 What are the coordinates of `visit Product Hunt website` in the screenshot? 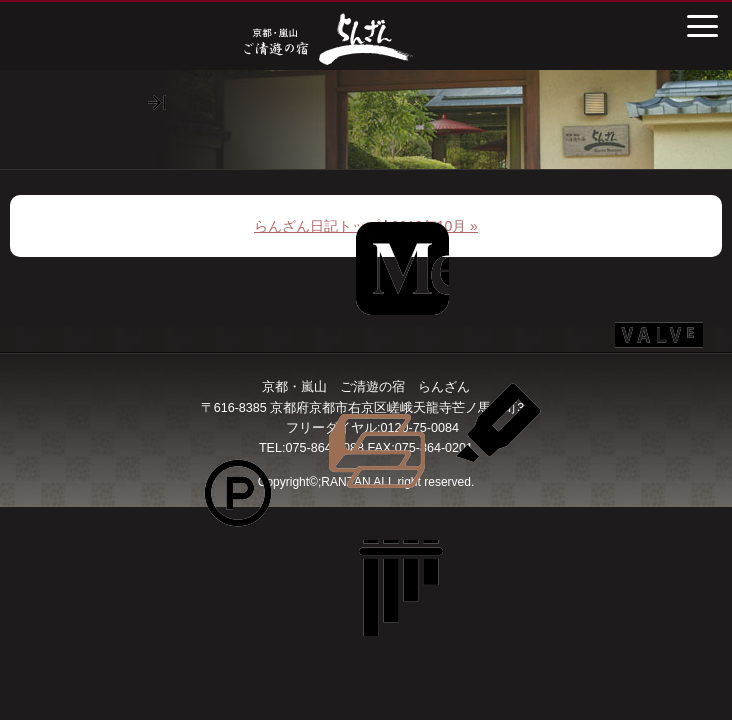 It's located at (238, 493).